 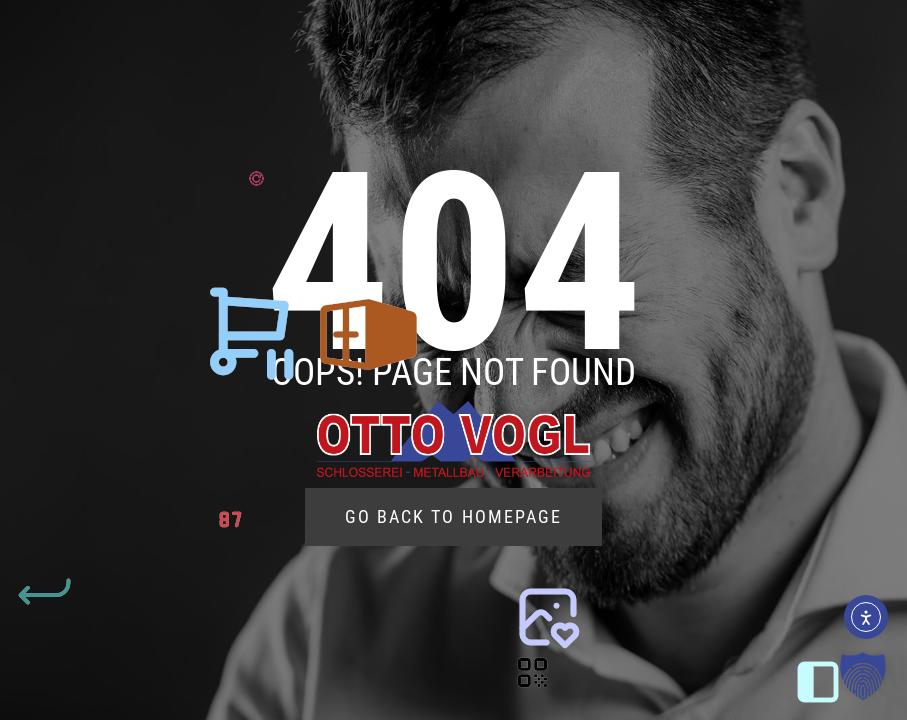 What do you see at coordinates (230, 519) in the screenshot?
I see `displays the number 87 as a badge or count indicator` at bounding box center [230, 519].